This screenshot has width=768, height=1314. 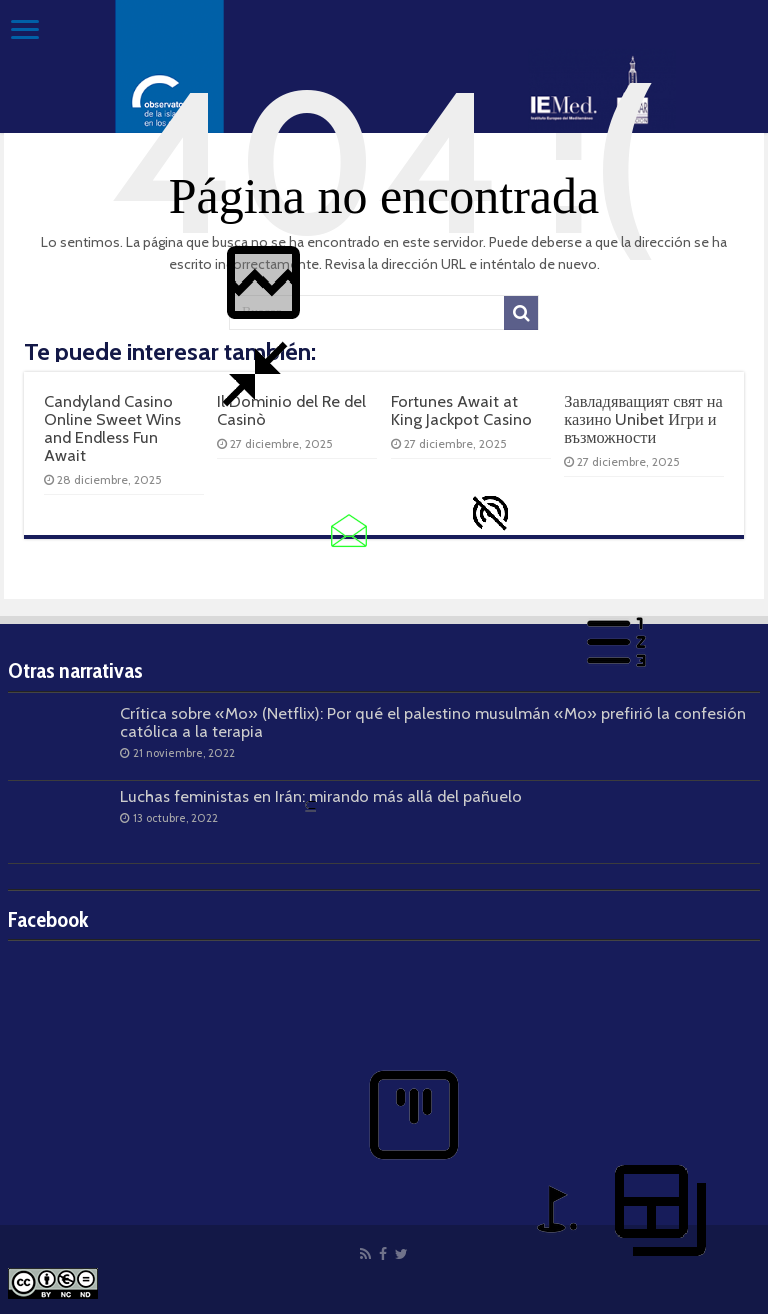 I want to click on indicates a subset relationship in mathematical notation, so click(x=311, y=806).